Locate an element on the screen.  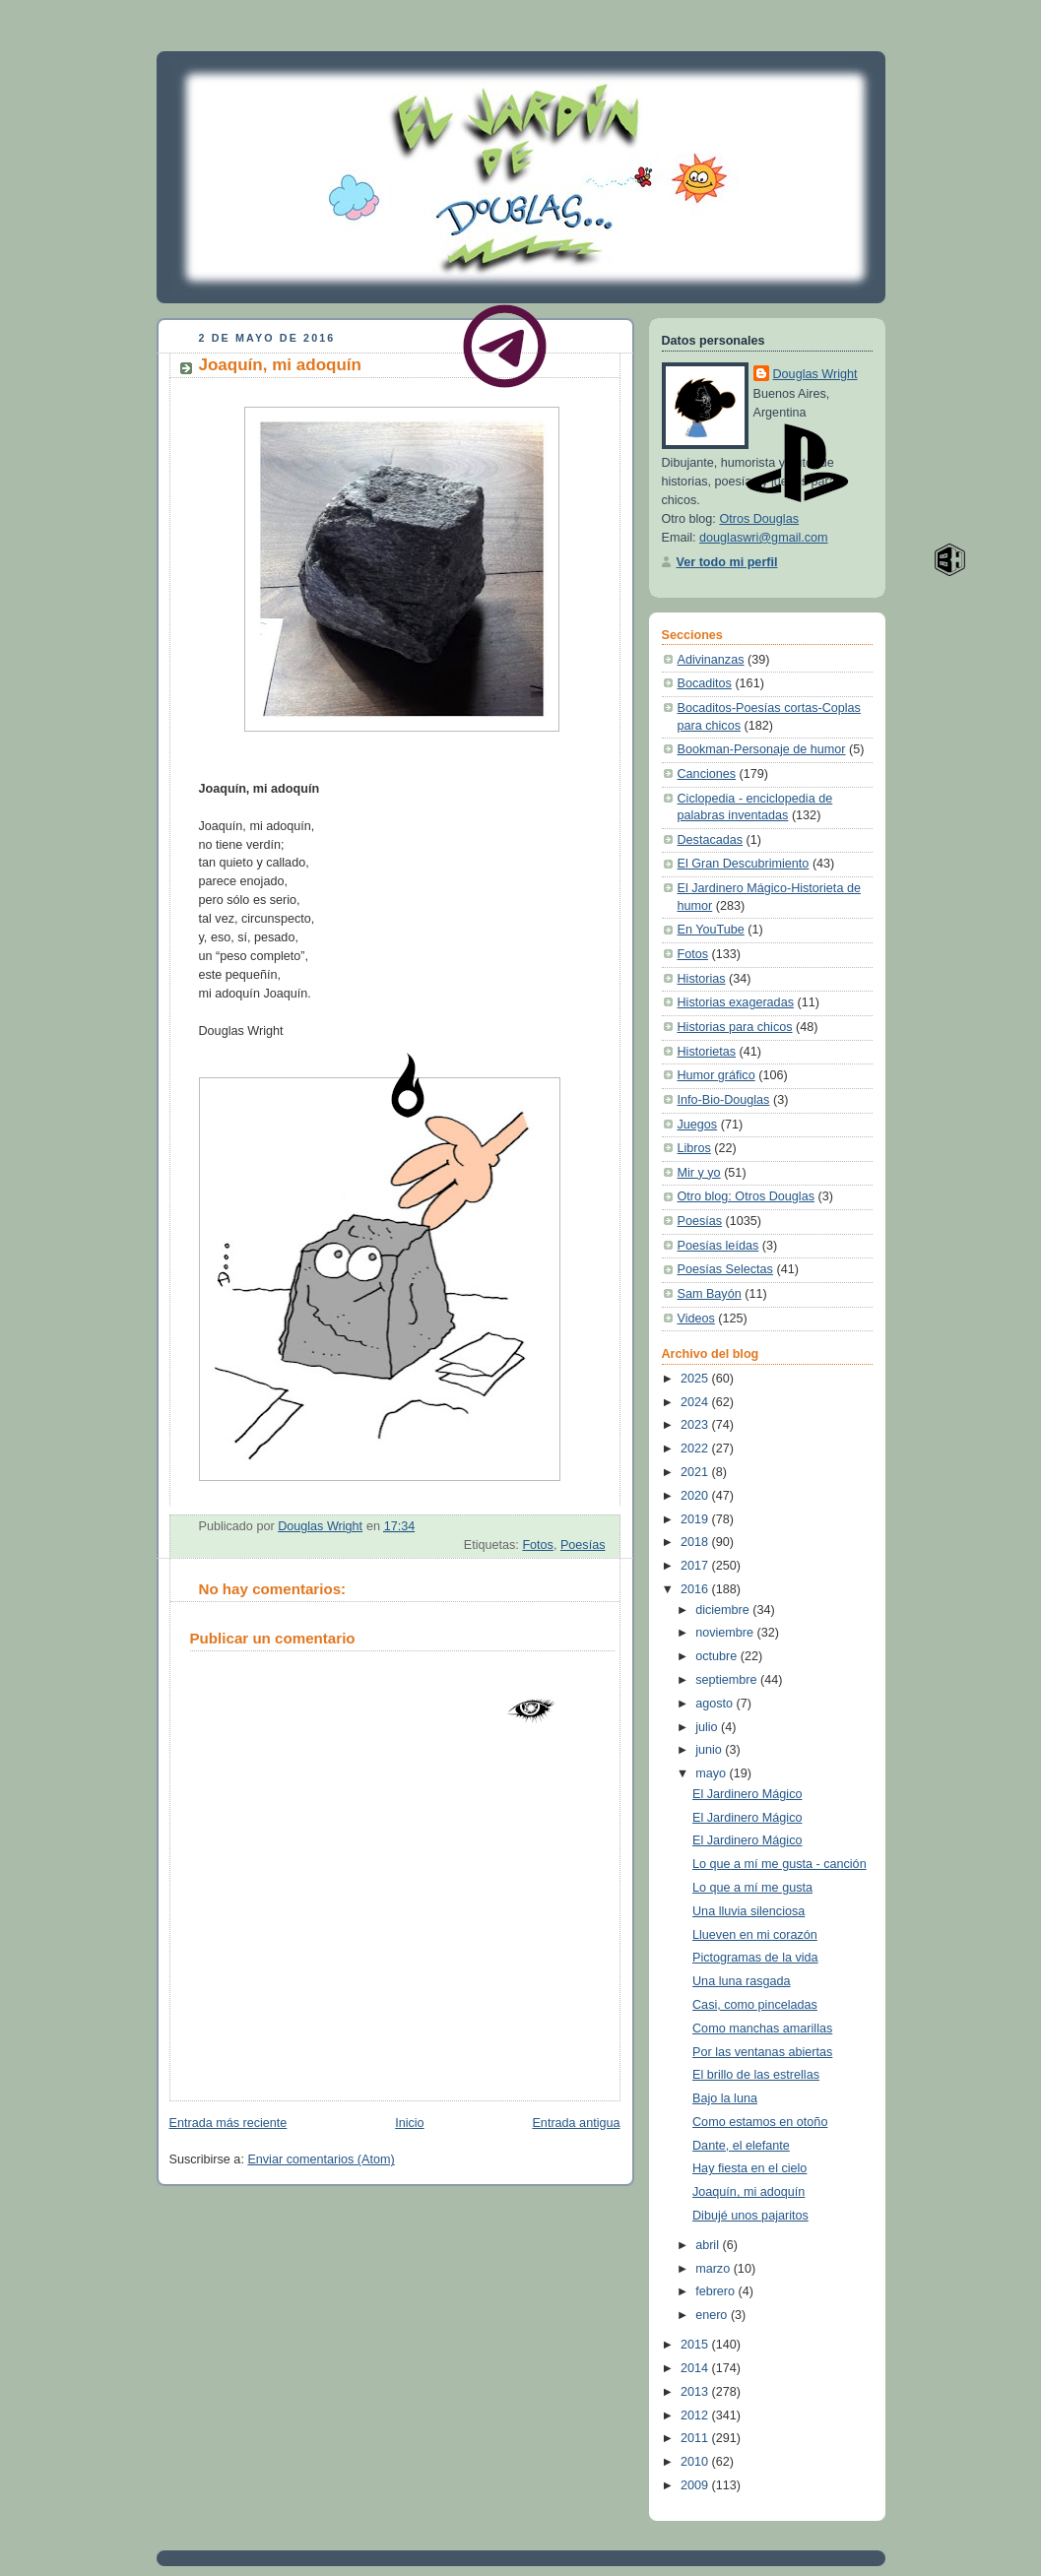
playstation brand or console indicator is located at coordinates (797, 463).